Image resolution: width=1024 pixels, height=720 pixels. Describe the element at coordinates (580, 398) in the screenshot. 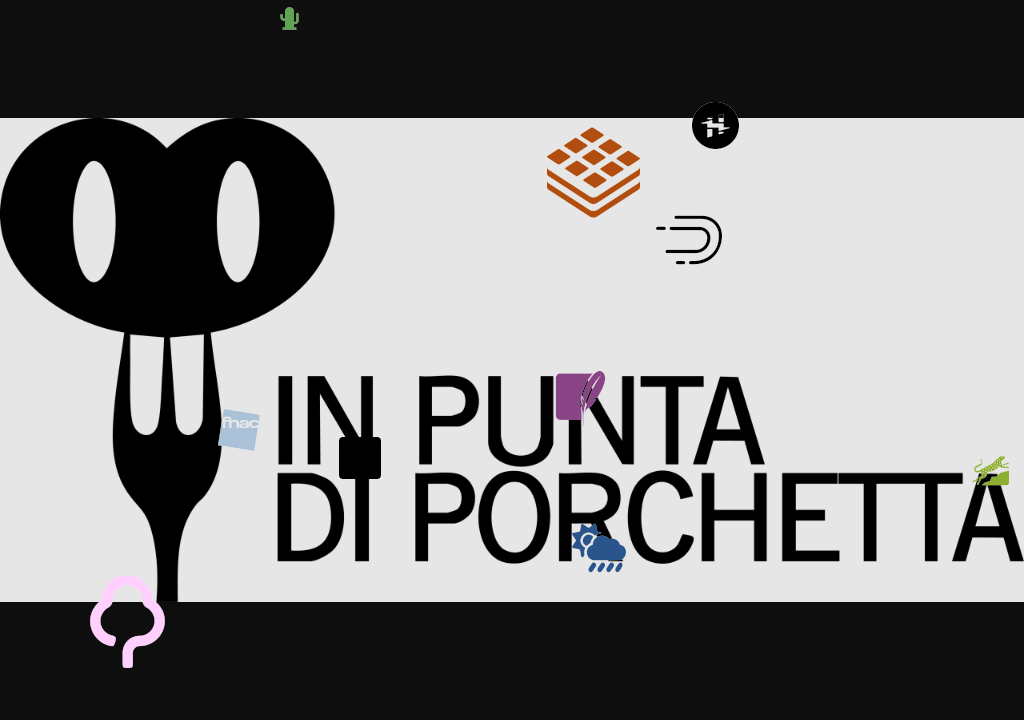

I see `SQLite database technology` at that location.